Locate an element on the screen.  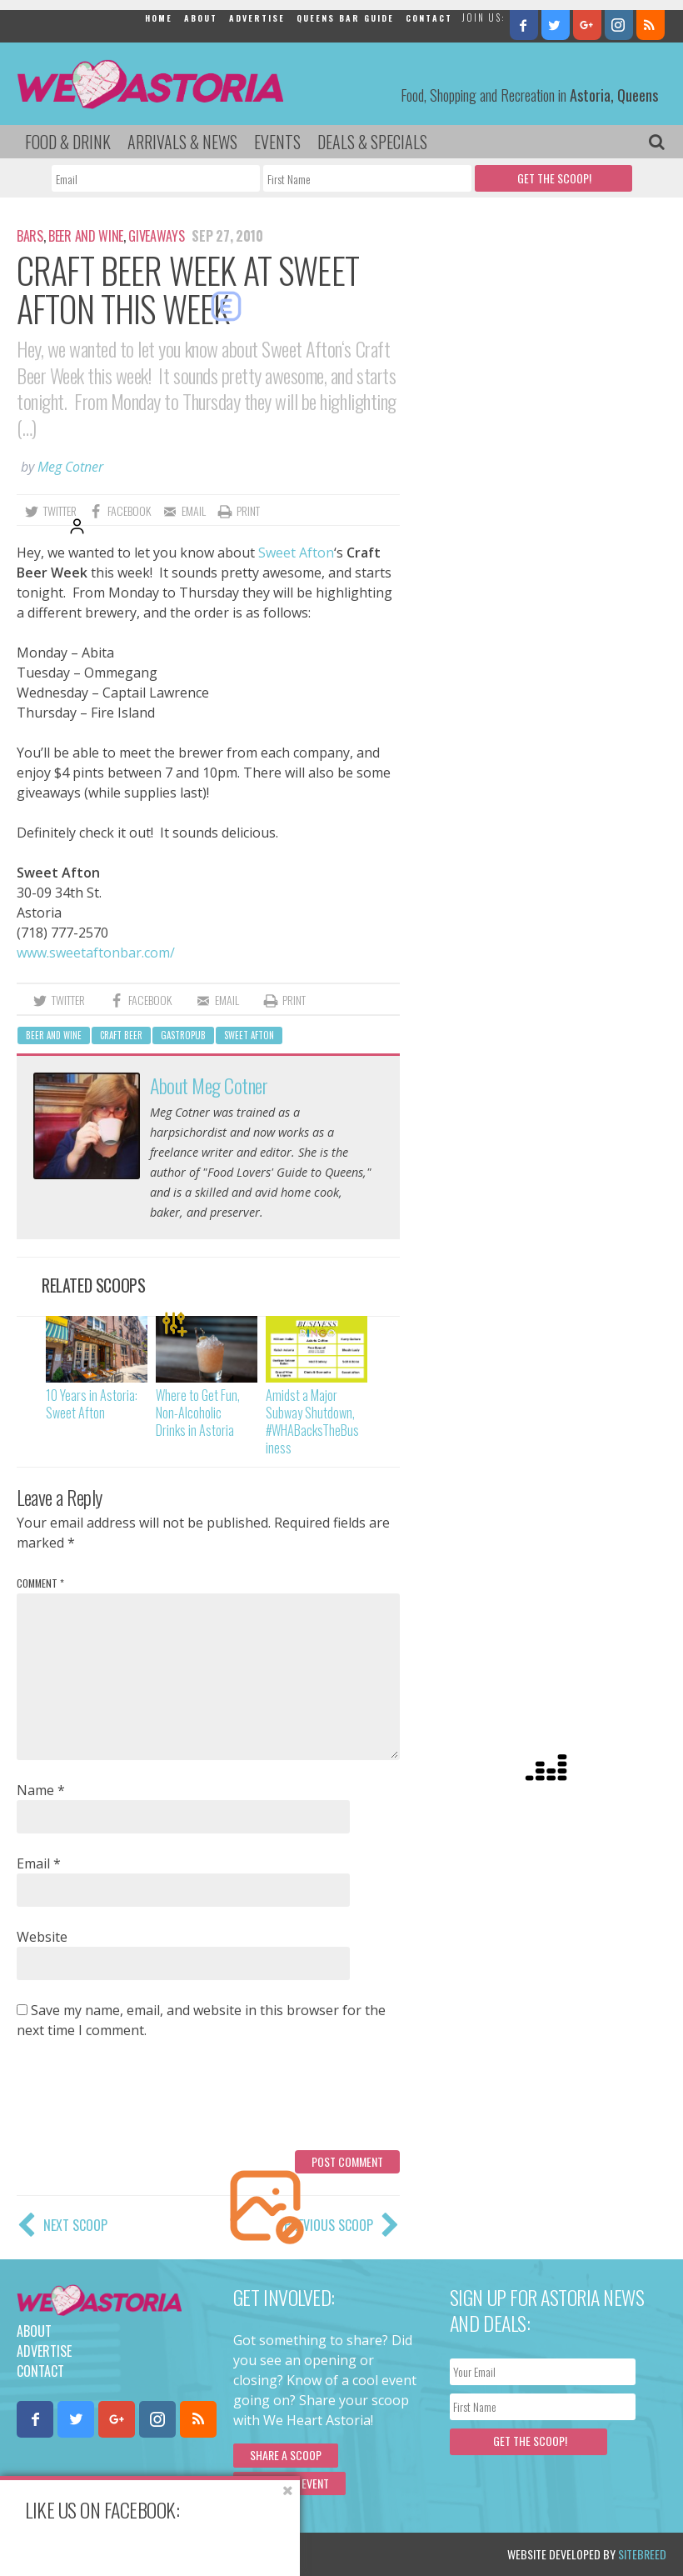
visit etsy store or marketplace is located at coordinates (226, 306).